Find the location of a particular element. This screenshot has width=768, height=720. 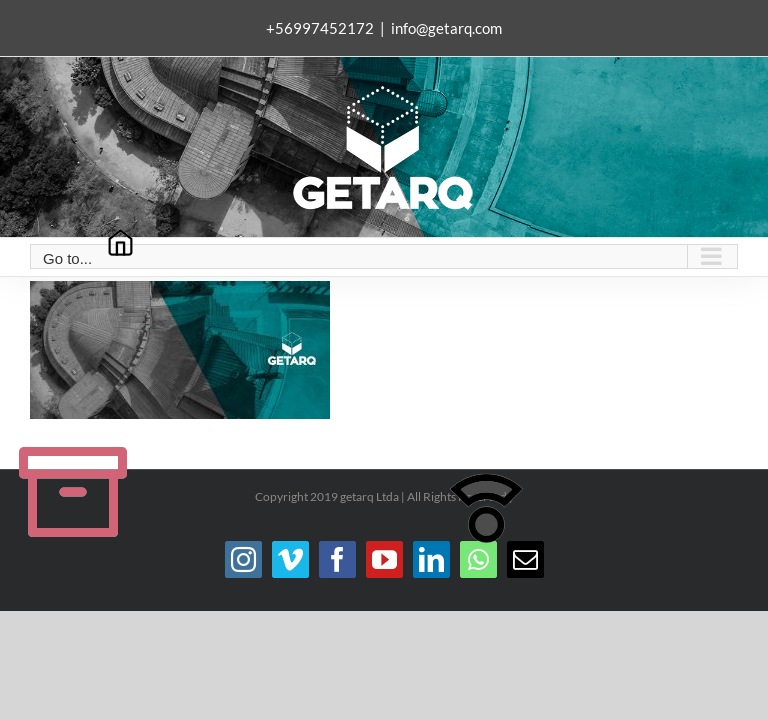

archive this item is located at coordinates (73, 492).